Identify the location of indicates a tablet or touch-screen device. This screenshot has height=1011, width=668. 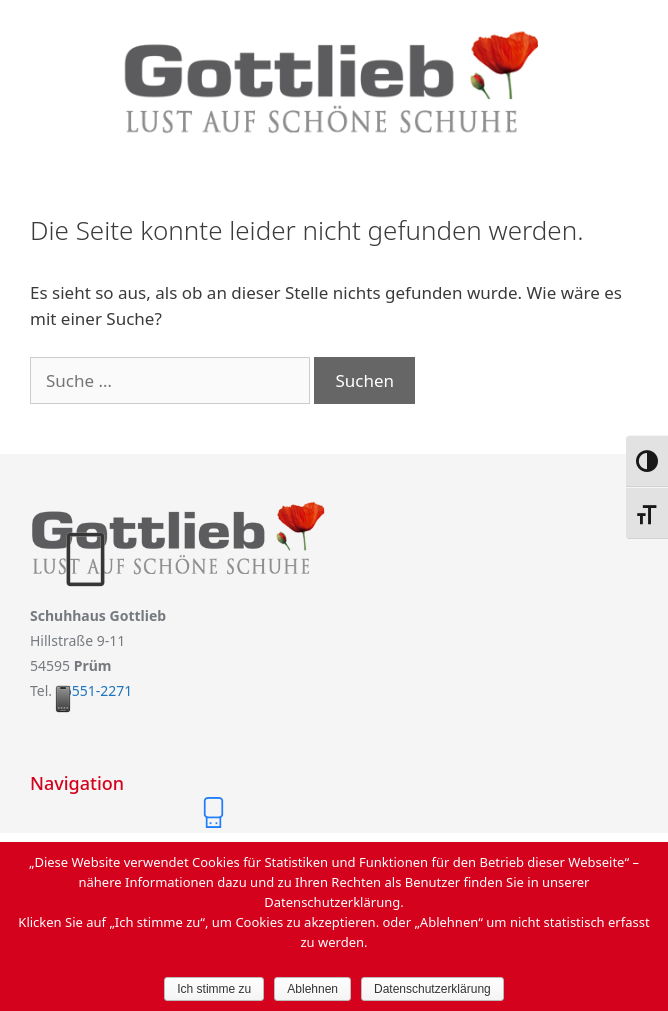
(85, 559).